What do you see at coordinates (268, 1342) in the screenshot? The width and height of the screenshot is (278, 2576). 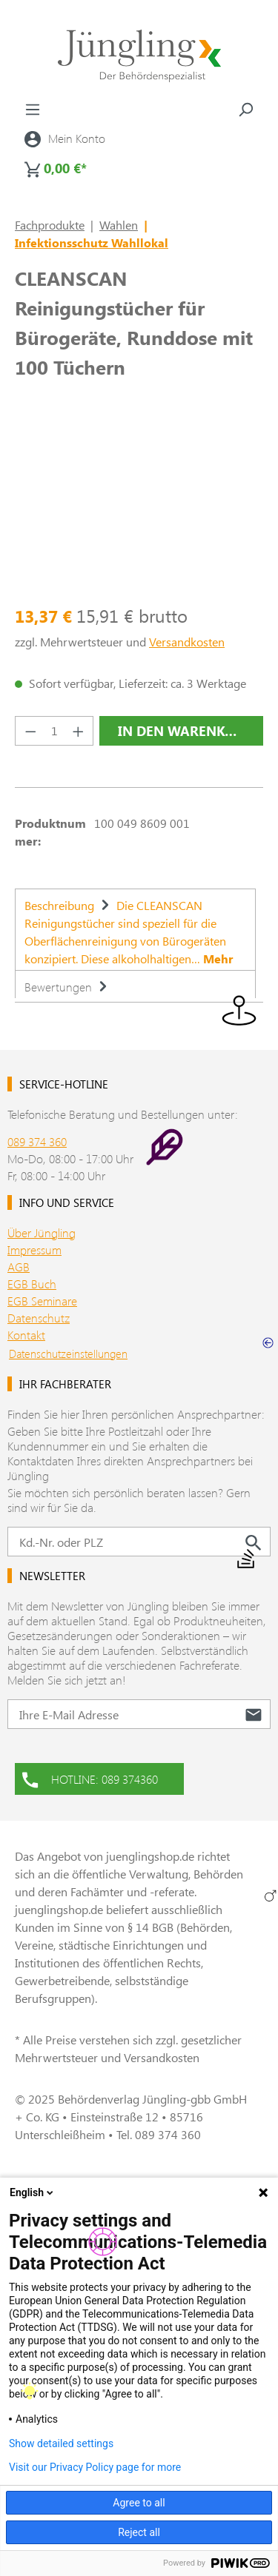 I see `go back to the previous page` at bounding box center [268, 1342].